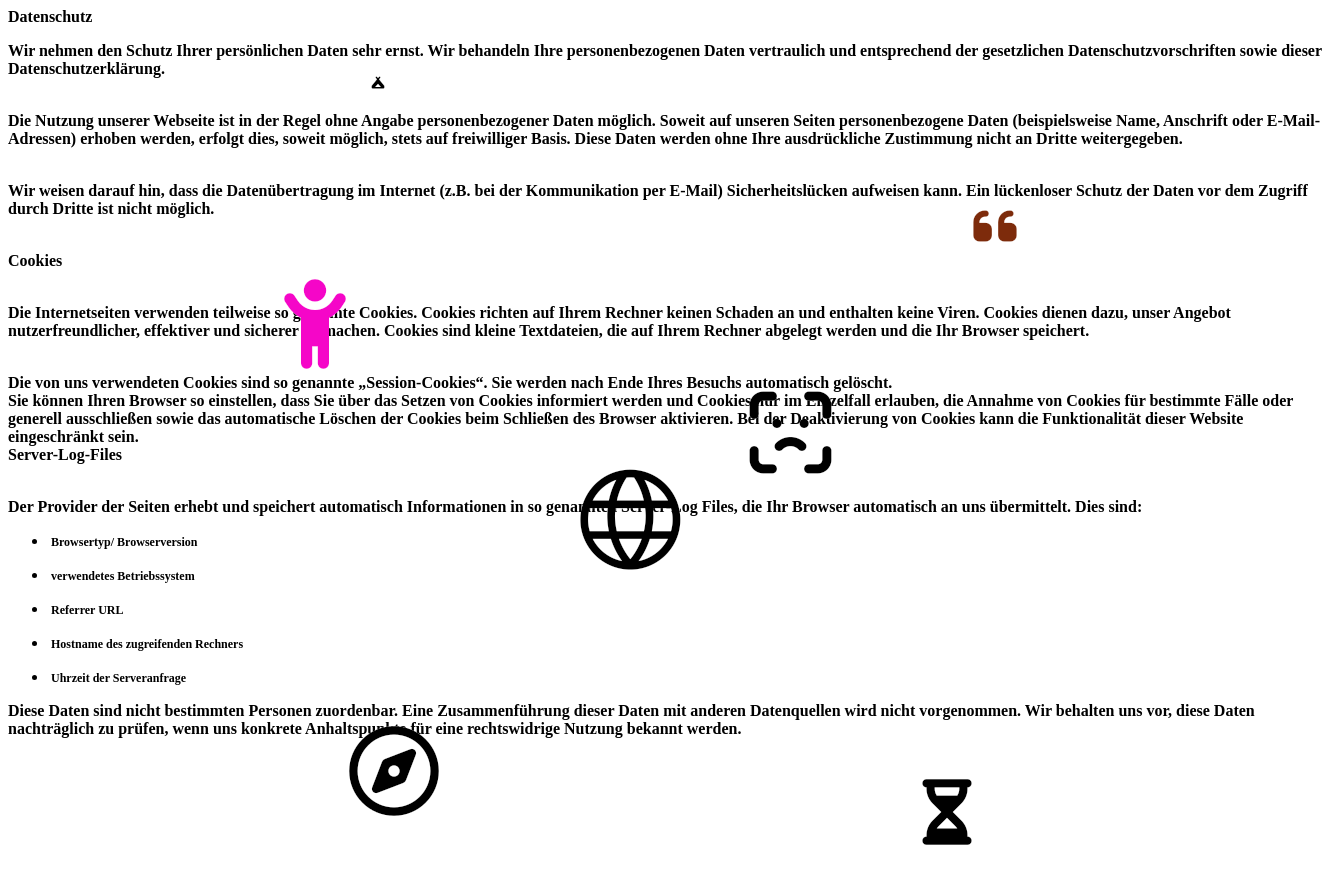 The image size is (1333, 890). I want to click on indicates child-friendly content or features, so click(315, 324).